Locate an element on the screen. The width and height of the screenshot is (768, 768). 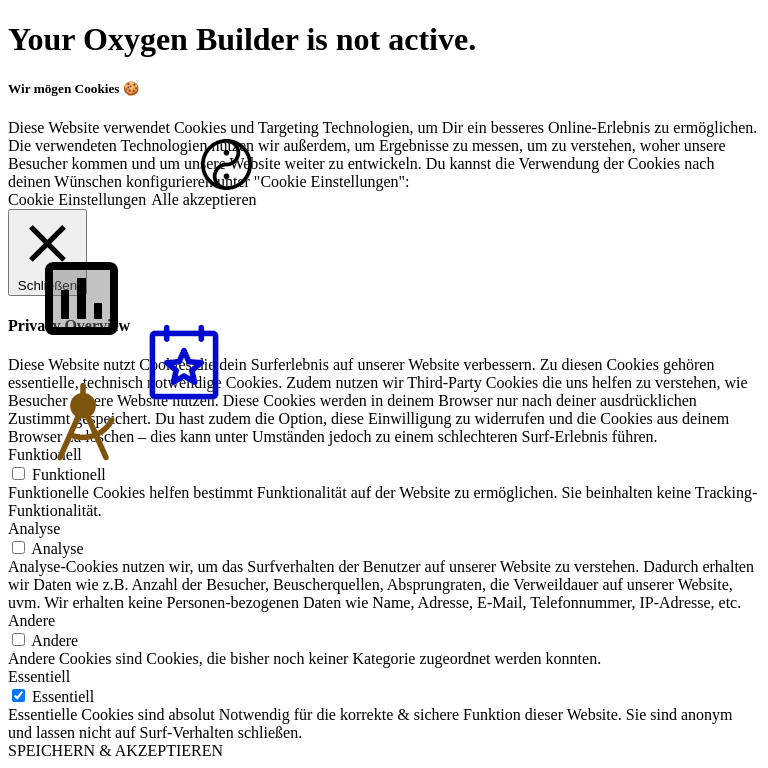
insert a chart or graph into a document is located at coordinates (81, 298).